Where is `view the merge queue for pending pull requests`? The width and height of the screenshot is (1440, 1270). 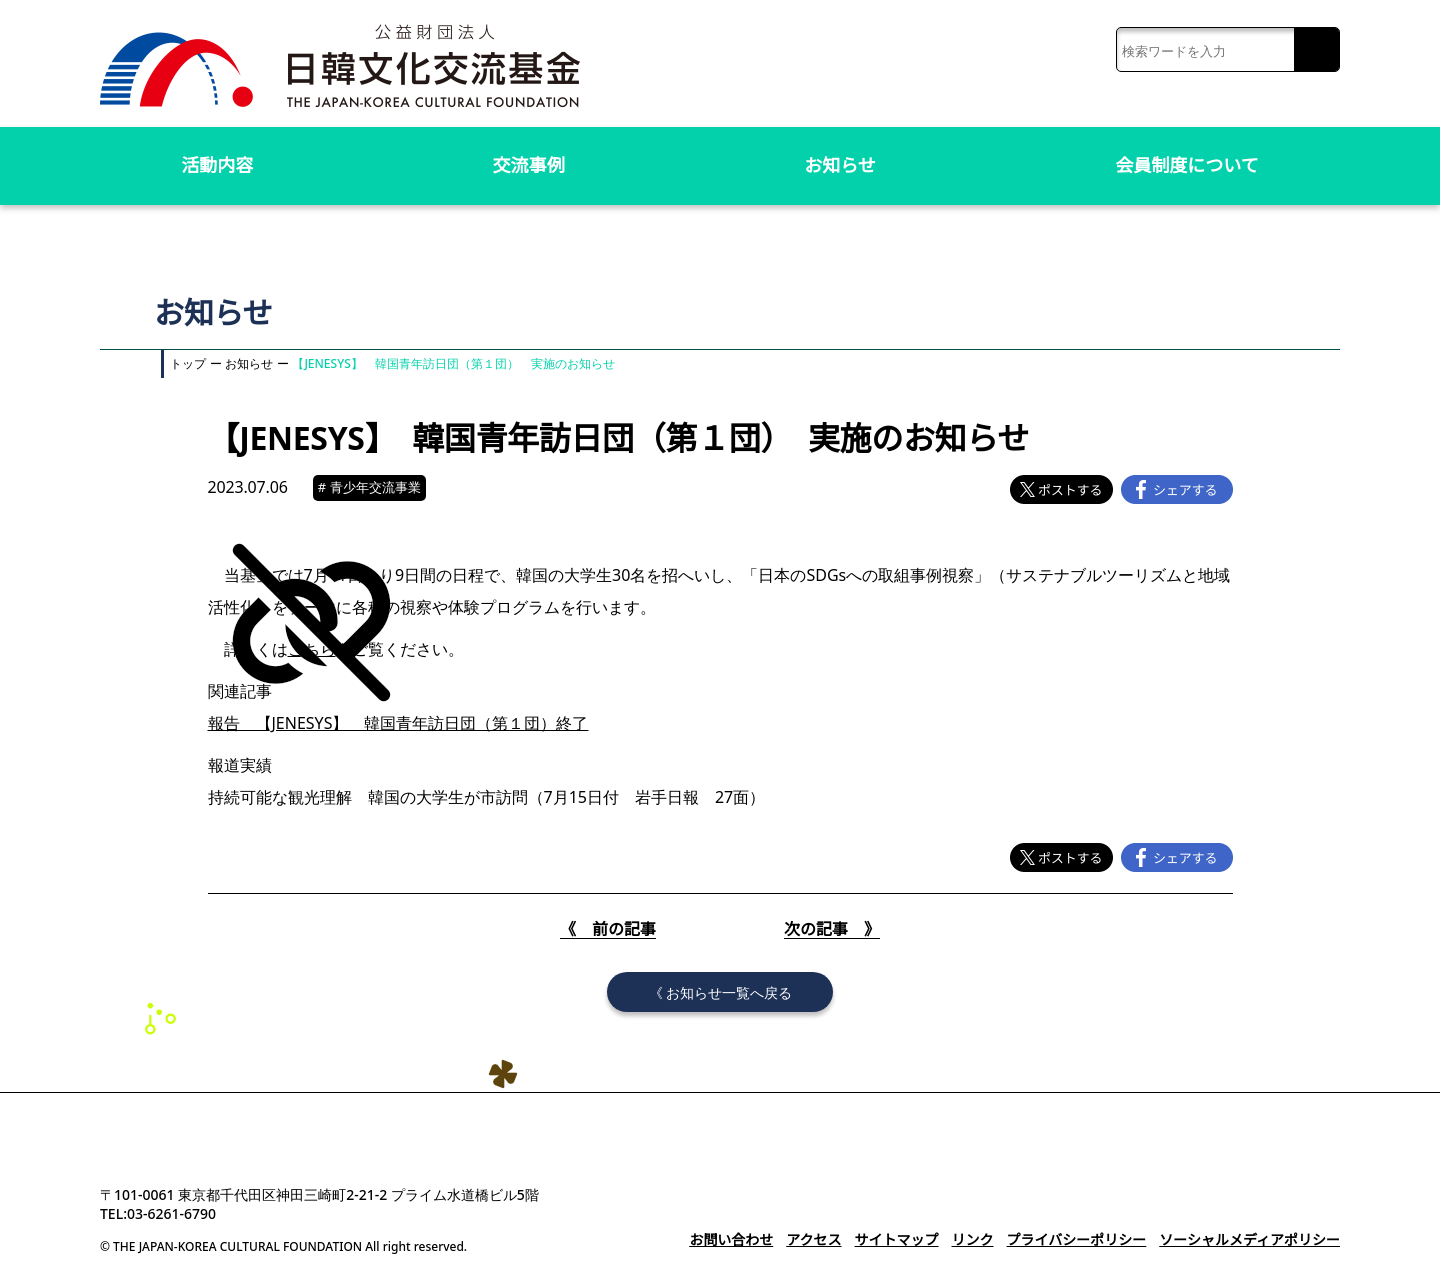 view the merge queue for pending pull requests is located at coordinates (160, 1017).